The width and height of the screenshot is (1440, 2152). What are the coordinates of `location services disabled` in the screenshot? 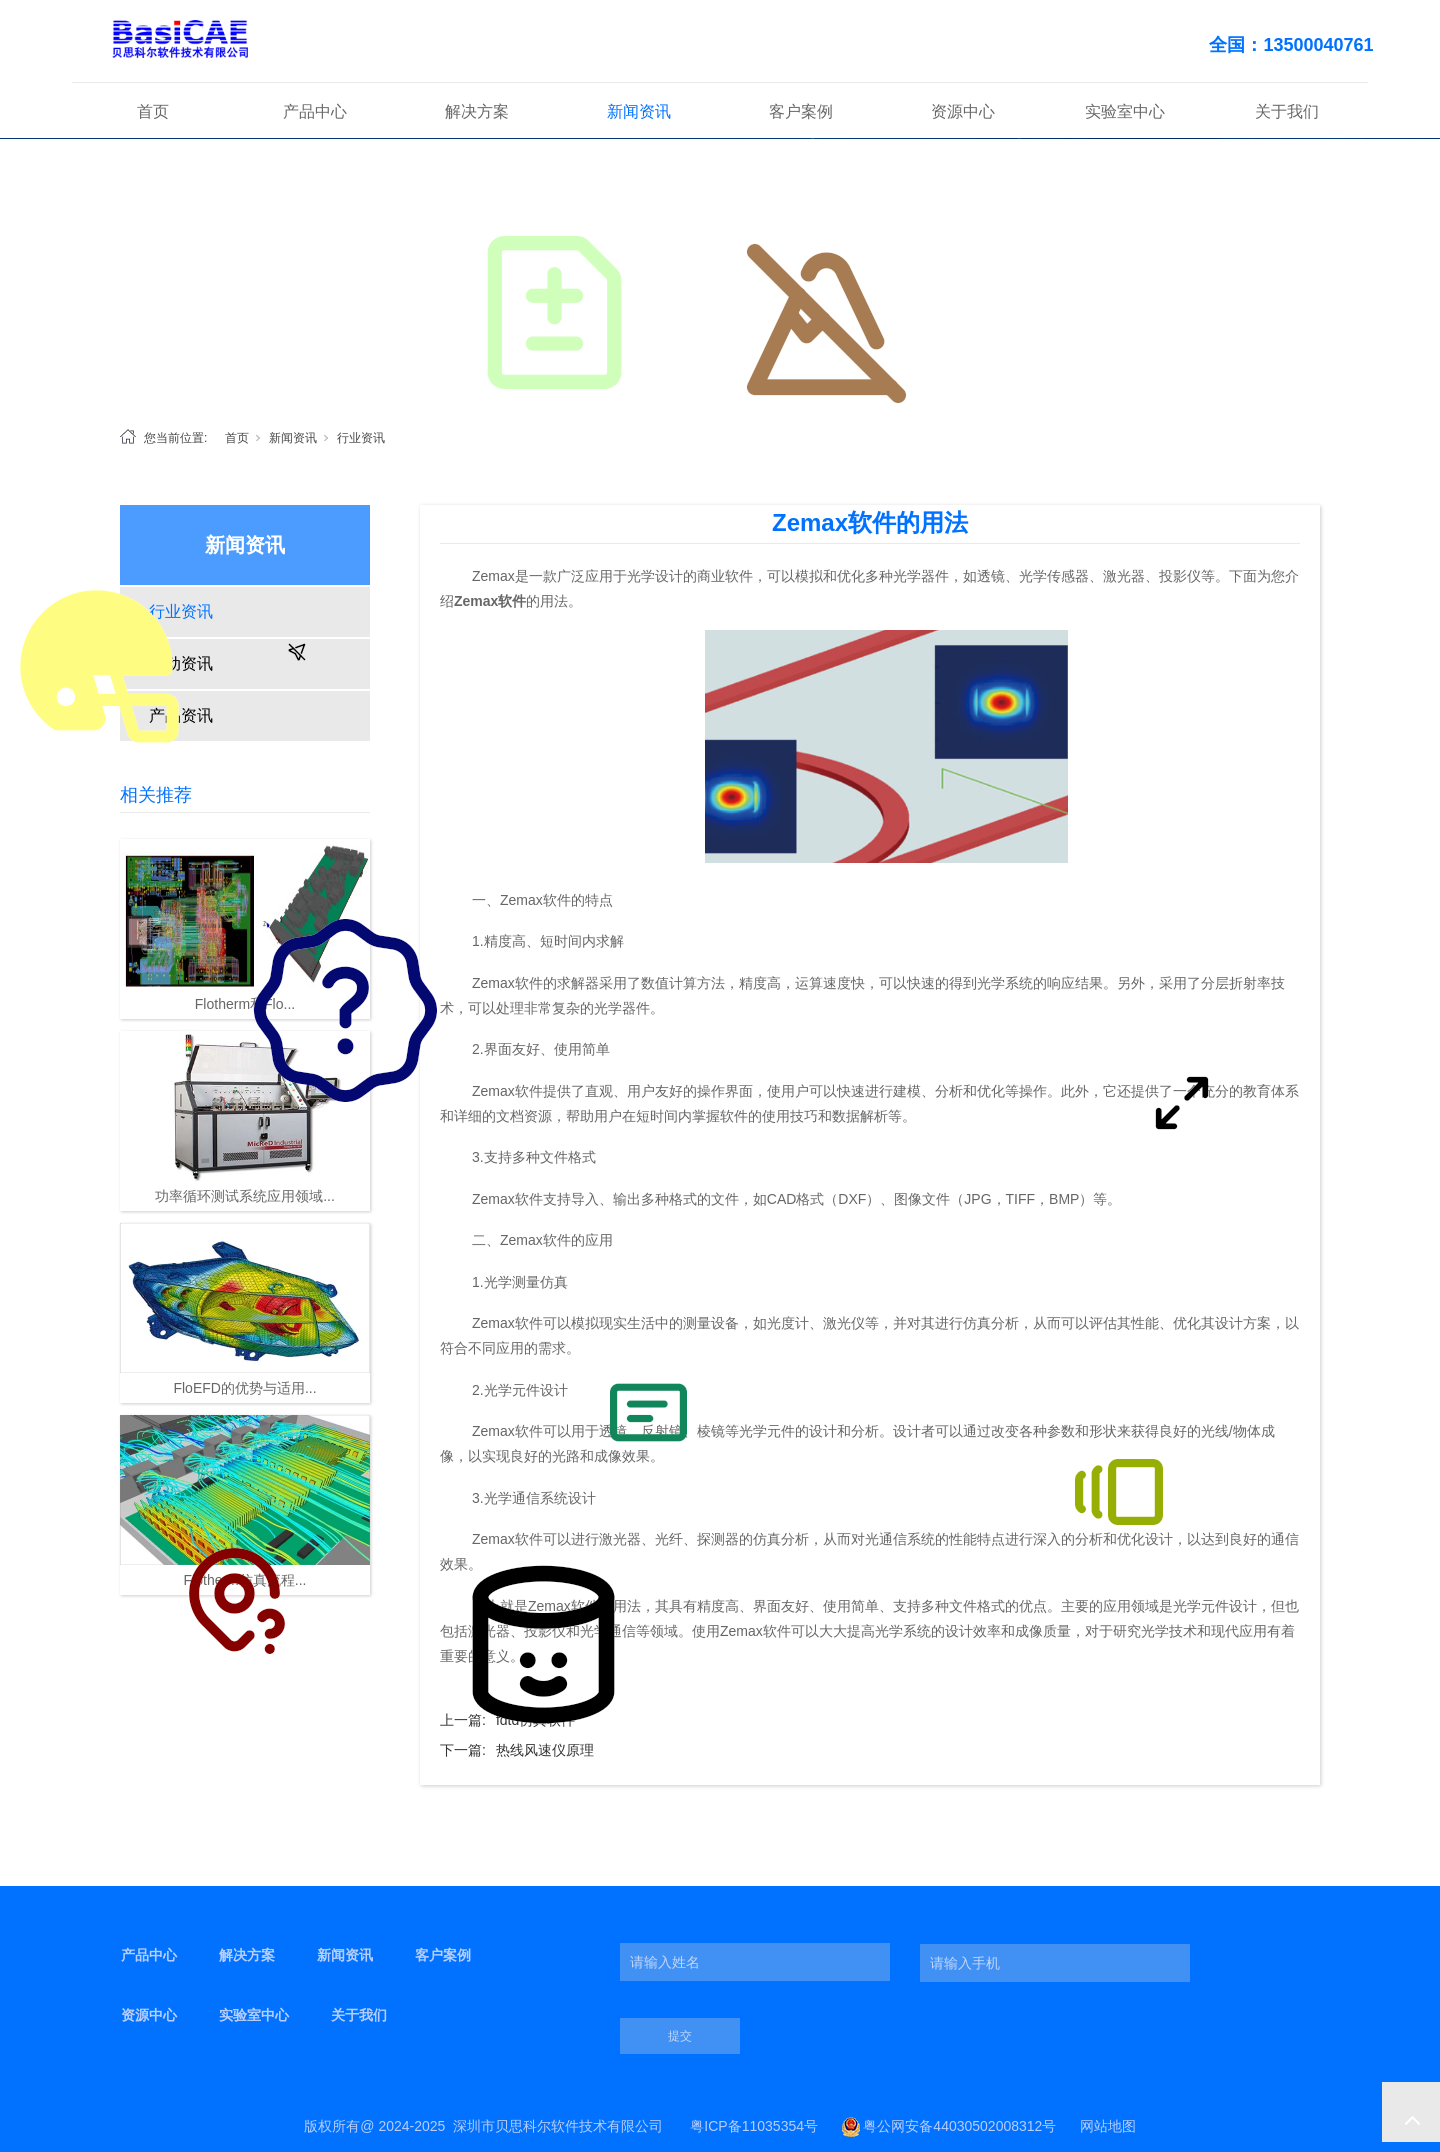 It's located at (297, 652).